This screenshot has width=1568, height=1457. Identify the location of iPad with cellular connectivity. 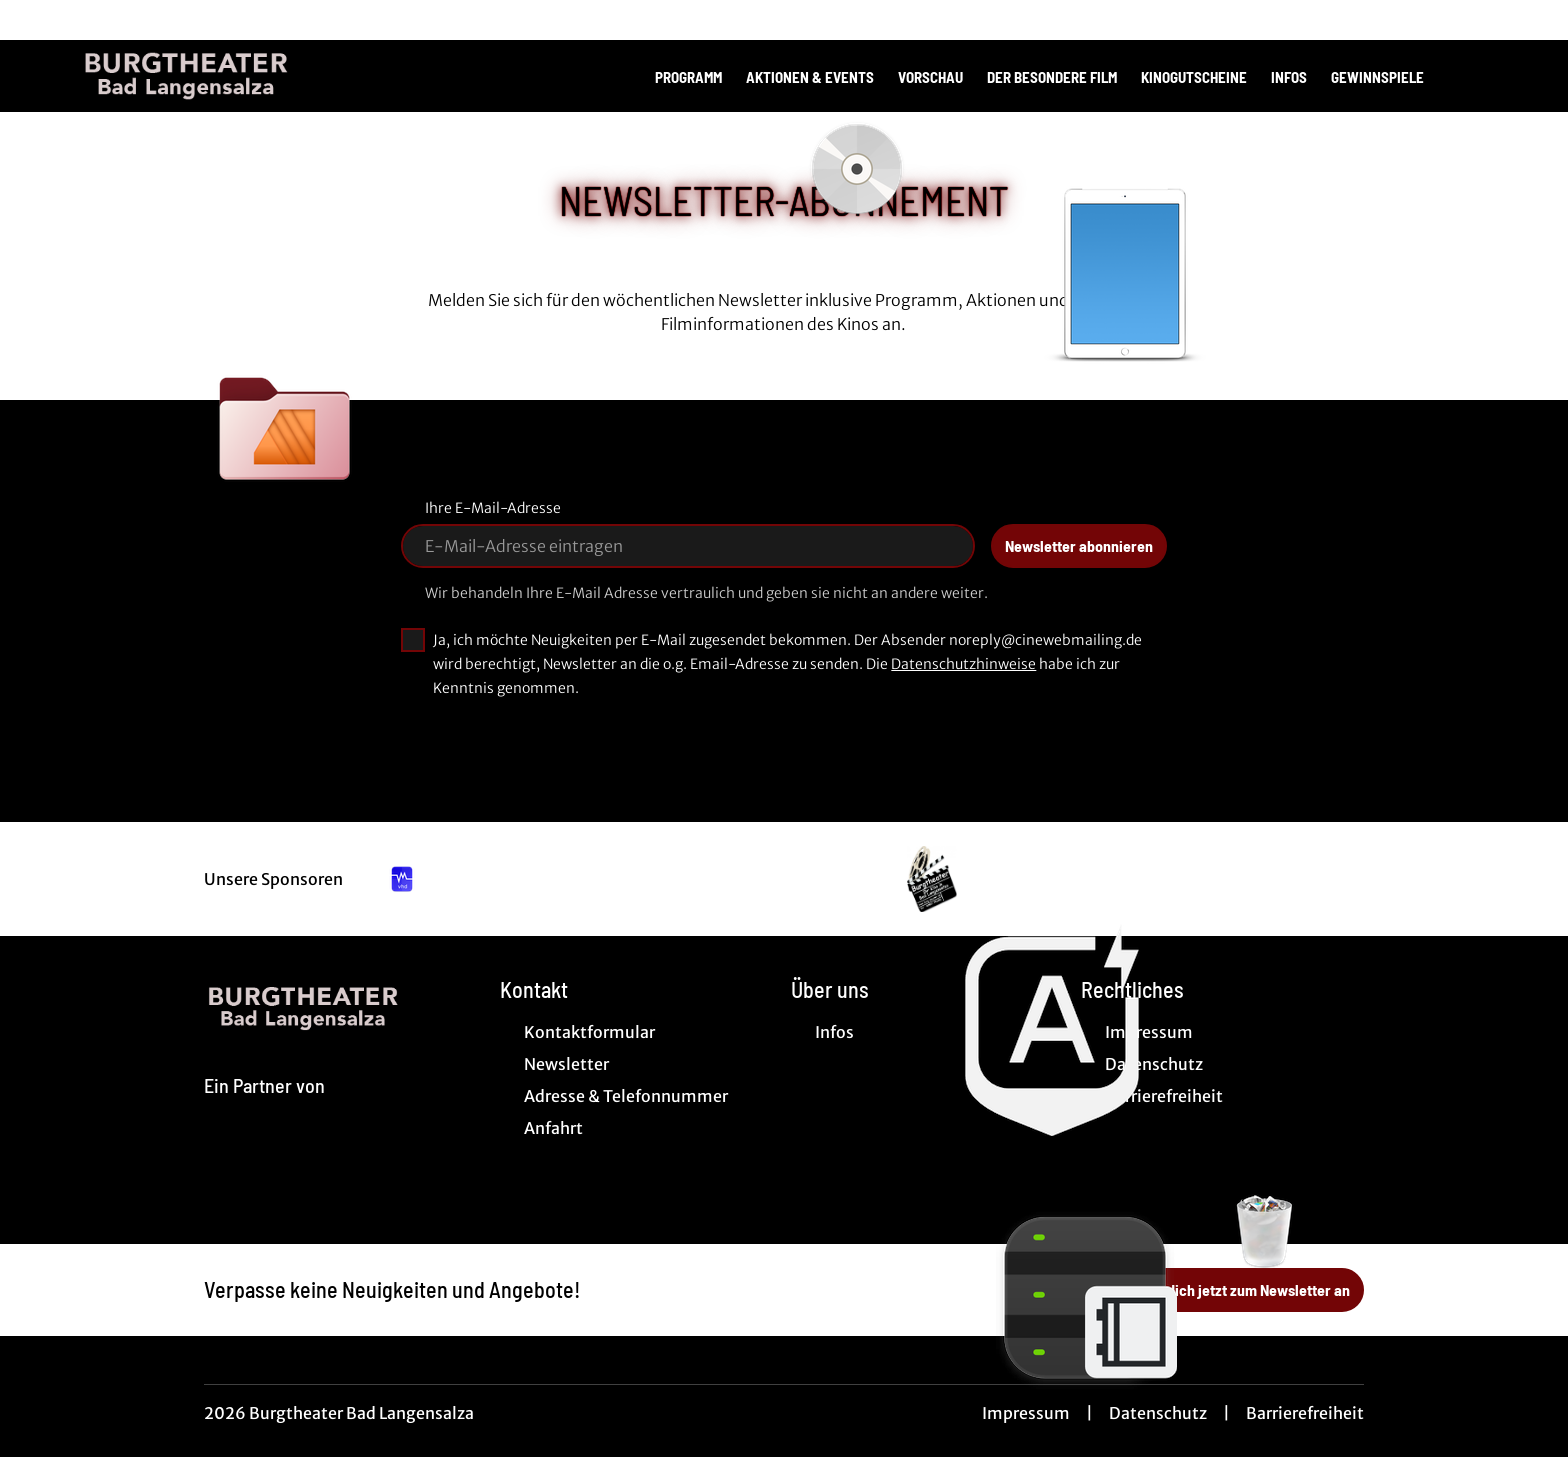
(1125, 273).